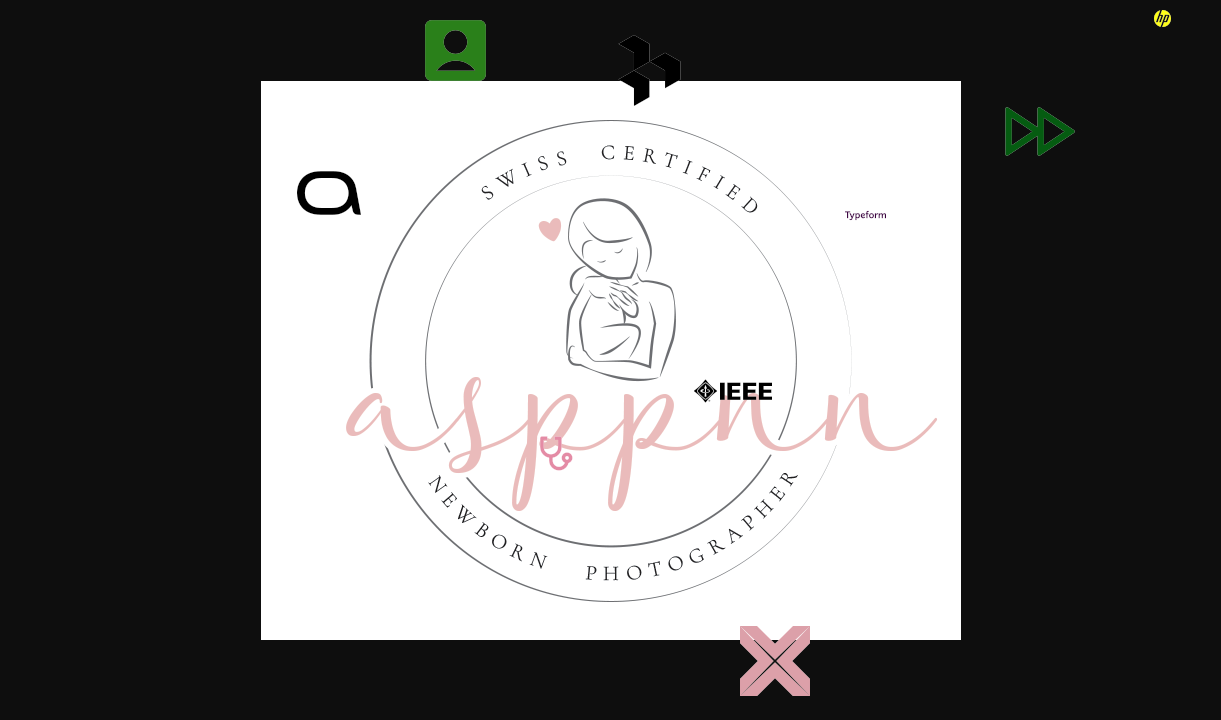 The height and width of the screenshot is (720, 1221). Describe the element at coordinates (455, 50) in the screenshot. I see `view your account profile` at that location.